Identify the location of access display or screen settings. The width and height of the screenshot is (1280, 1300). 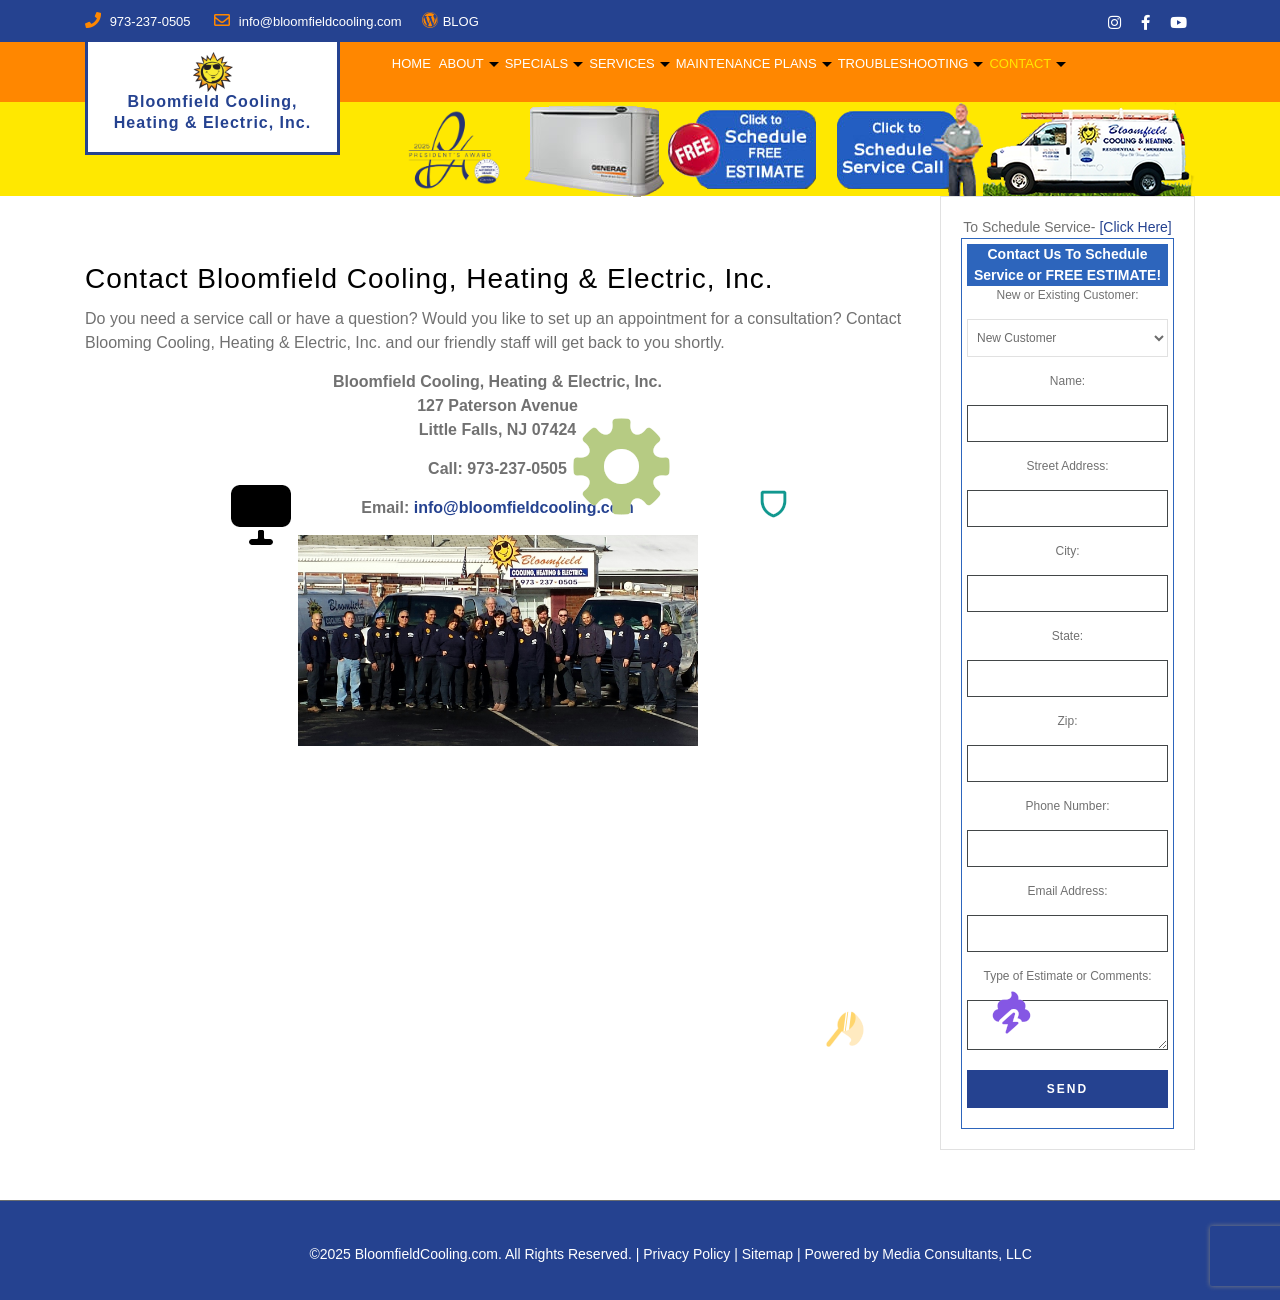
(261, 515).